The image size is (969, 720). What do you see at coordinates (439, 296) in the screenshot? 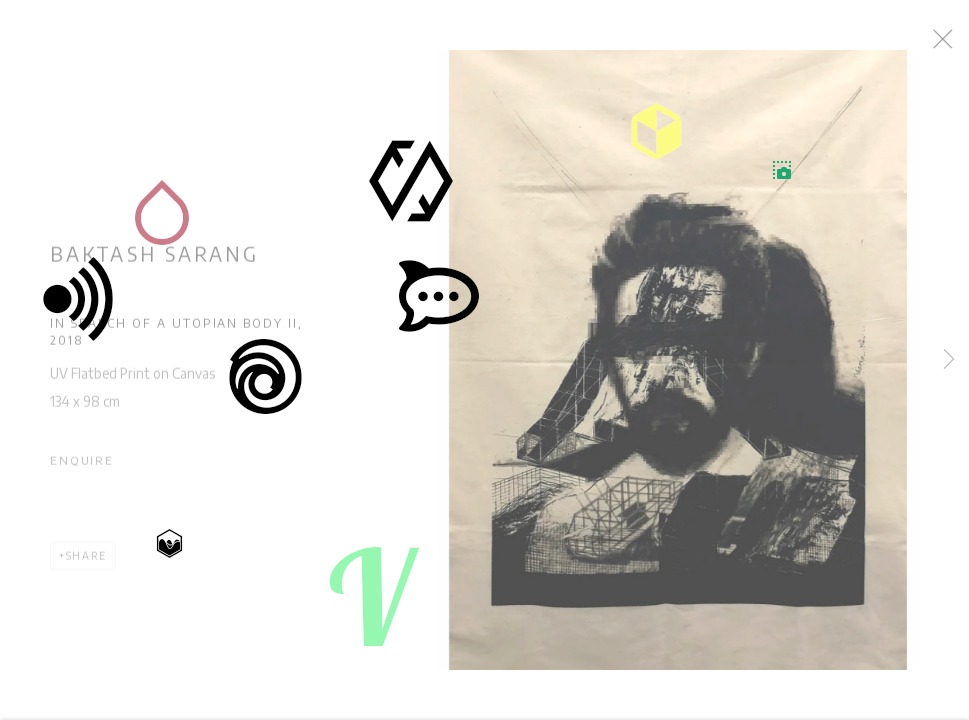
I see `open Rocket.Chat application` at bounding box center [439, 296].